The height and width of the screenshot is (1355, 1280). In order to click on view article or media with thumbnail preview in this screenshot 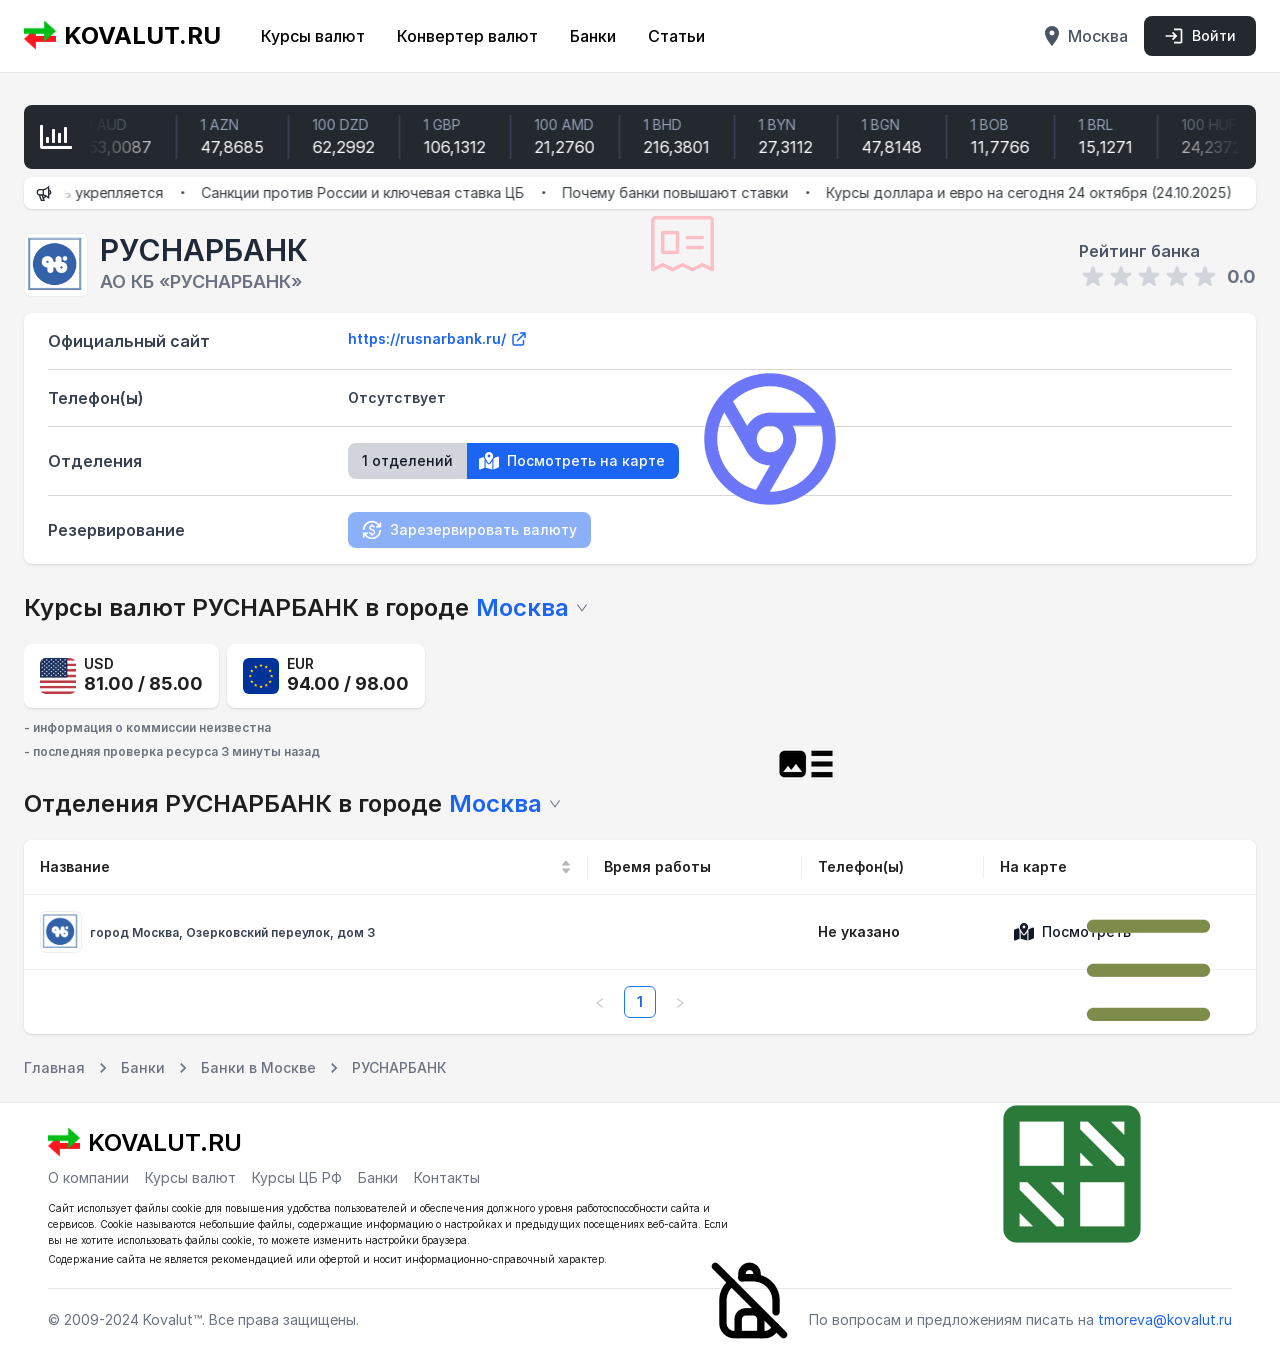, I will do `click(806, 764)`.